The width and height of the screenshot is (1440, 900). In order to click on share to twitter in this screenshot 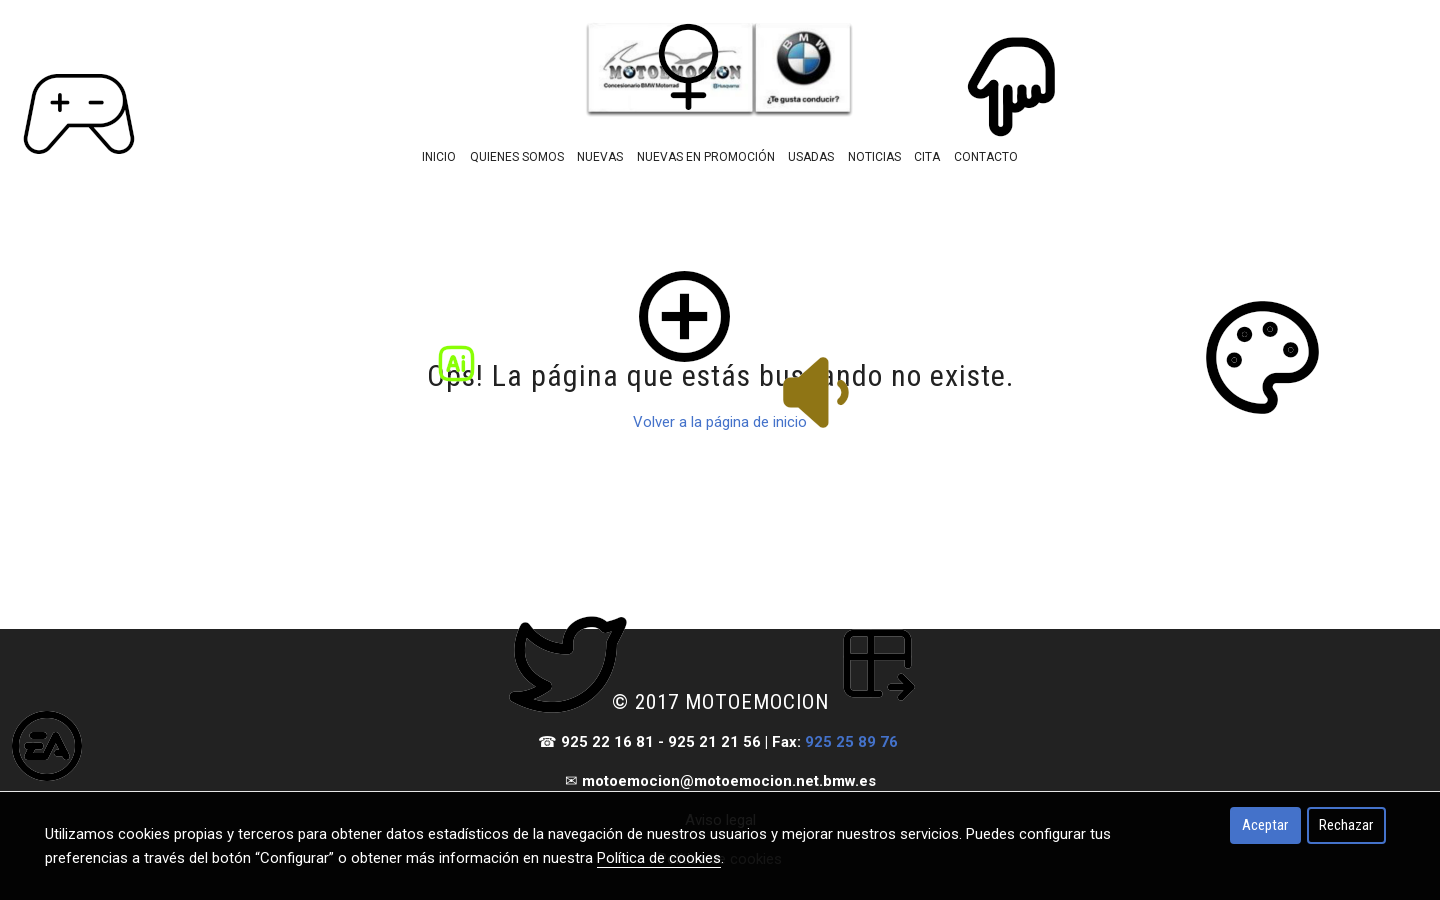, I will do `click(568, 665)`.